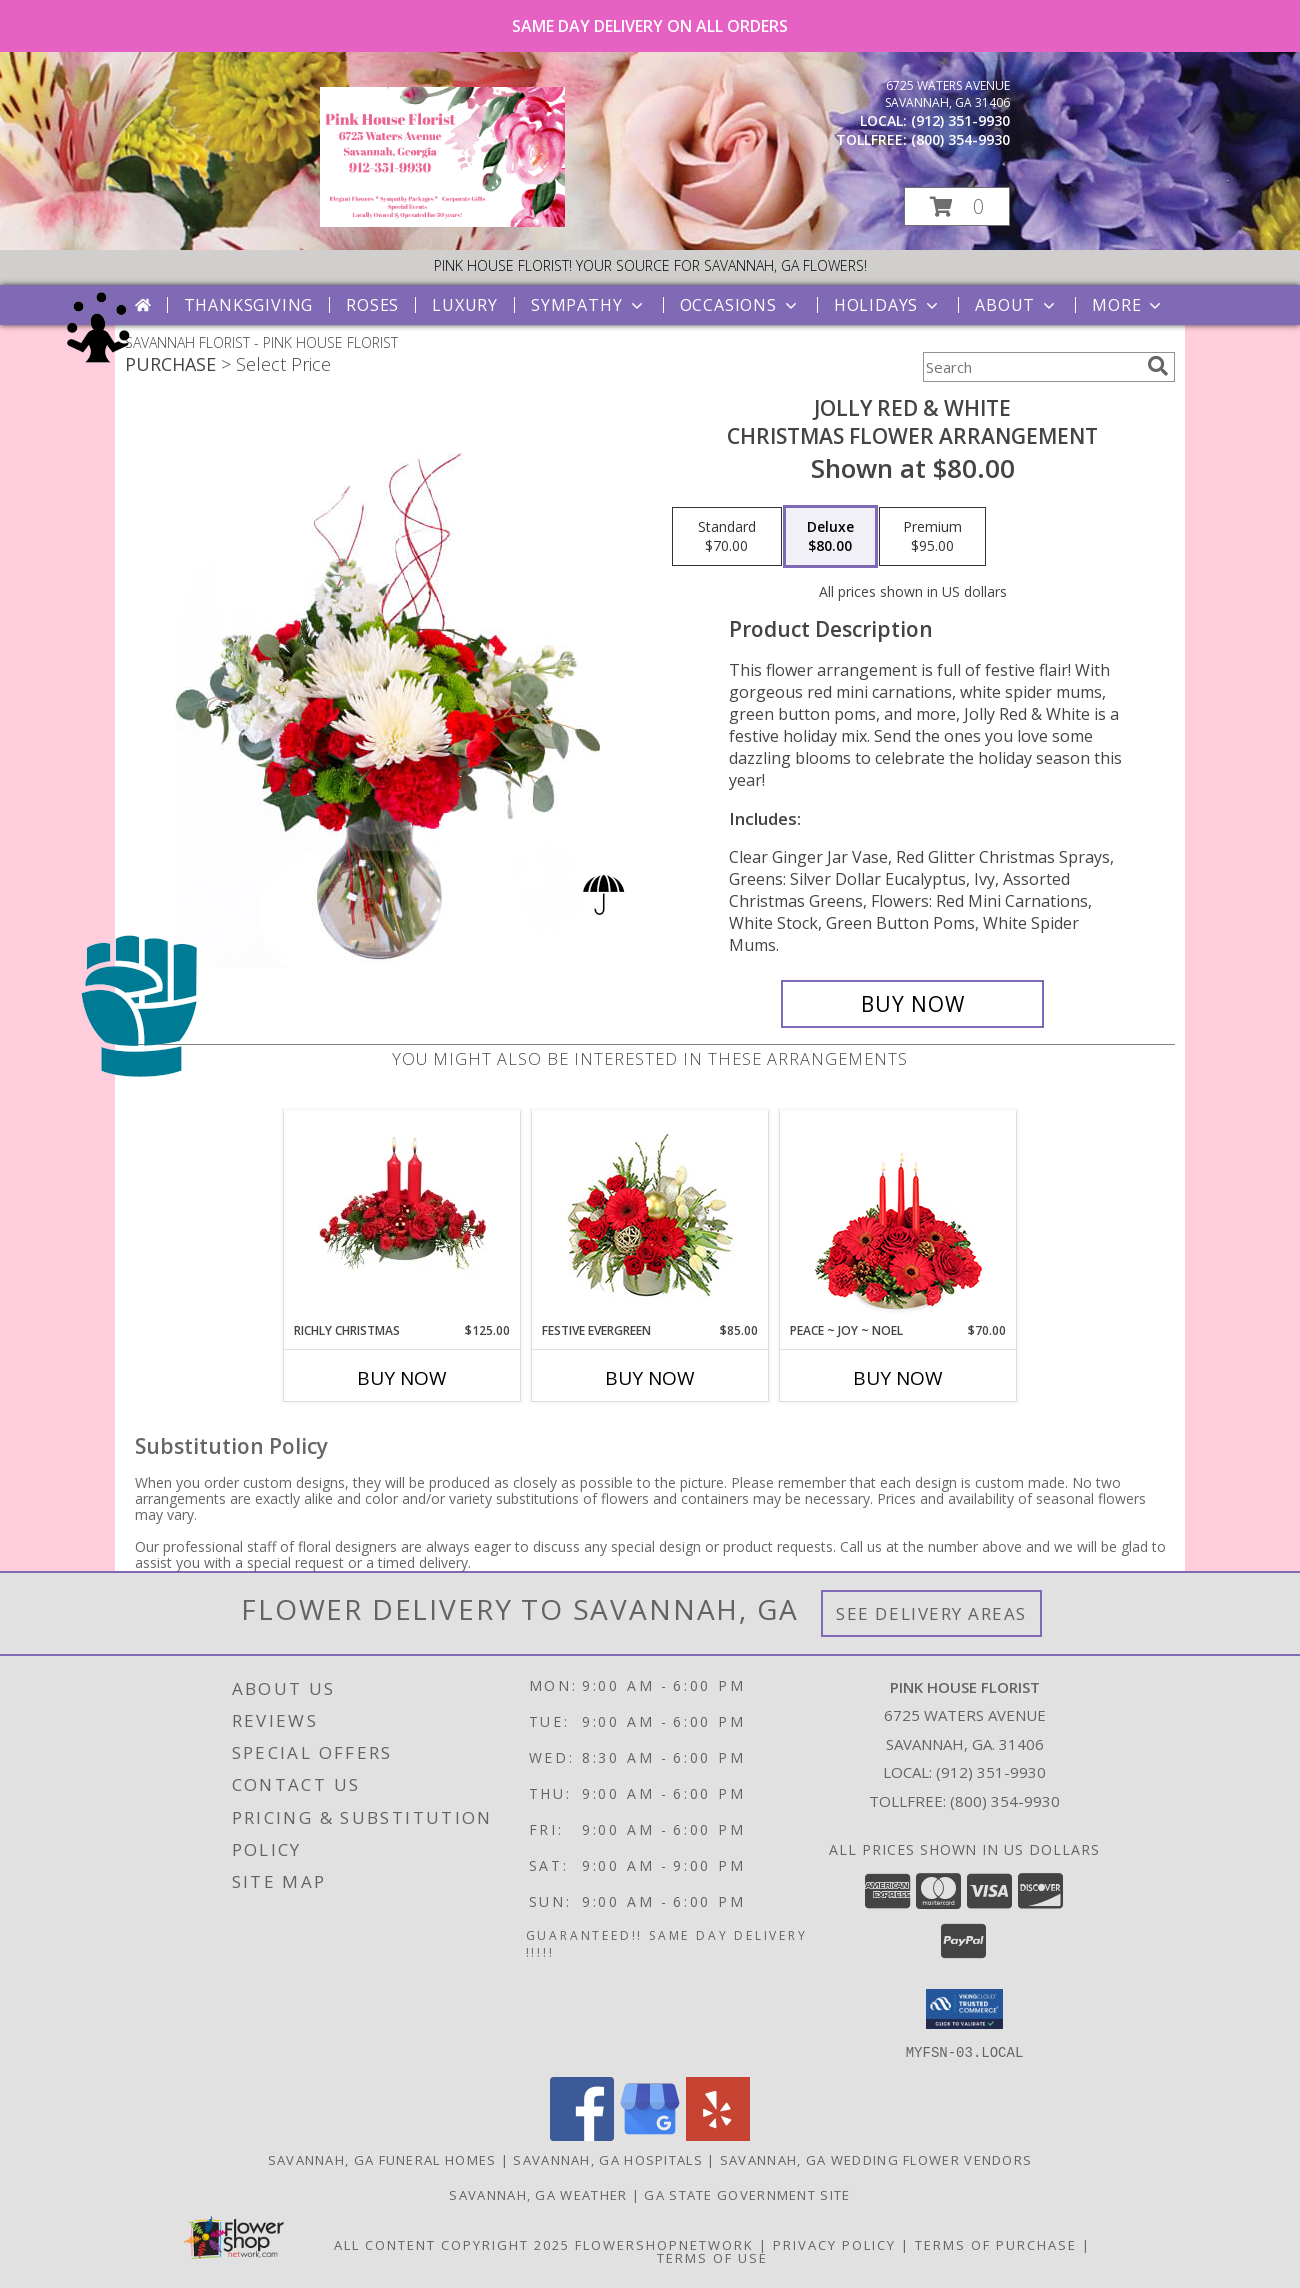  Describe the element at coordinates (138, 1006) in the screenshot. I see `indicates strength or power attribute in a game` at that location.